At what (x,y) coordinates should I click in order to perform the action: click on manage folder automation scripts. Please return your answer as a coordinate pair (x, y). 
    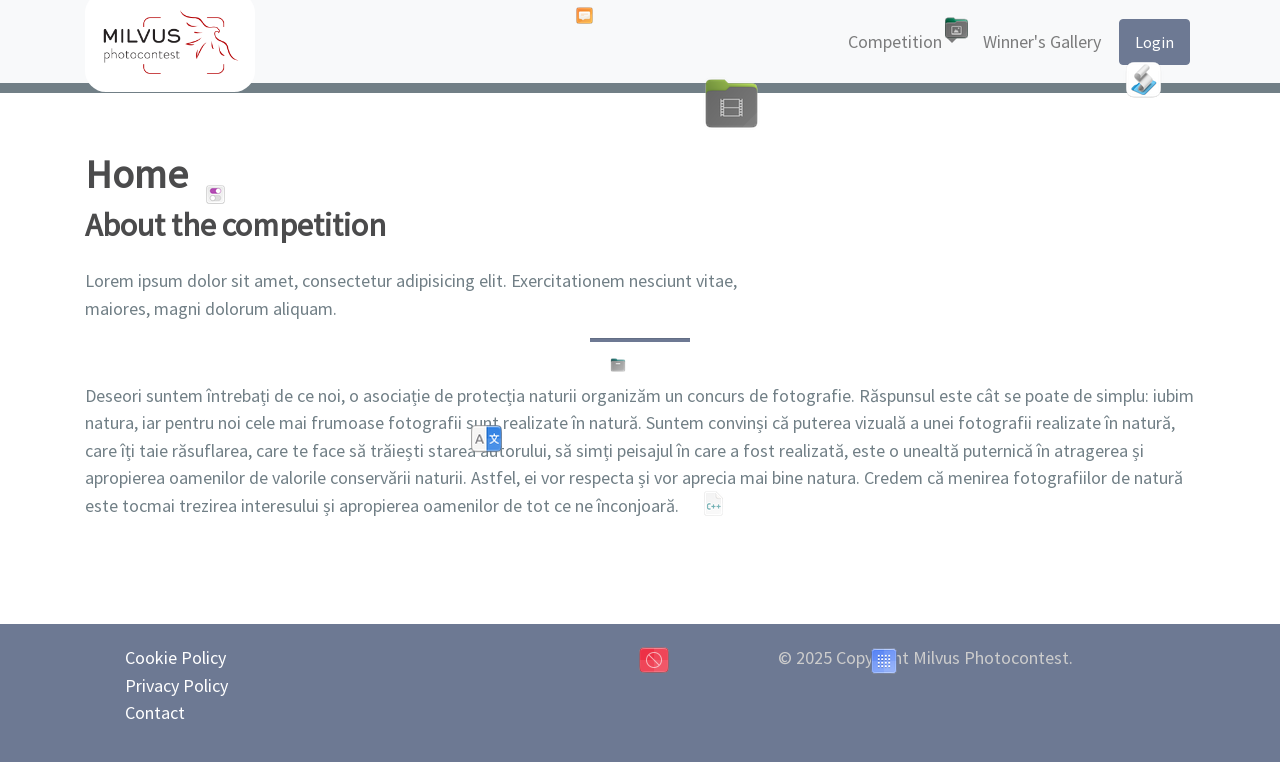
    Looking at the image, I should click on (1143, 79).